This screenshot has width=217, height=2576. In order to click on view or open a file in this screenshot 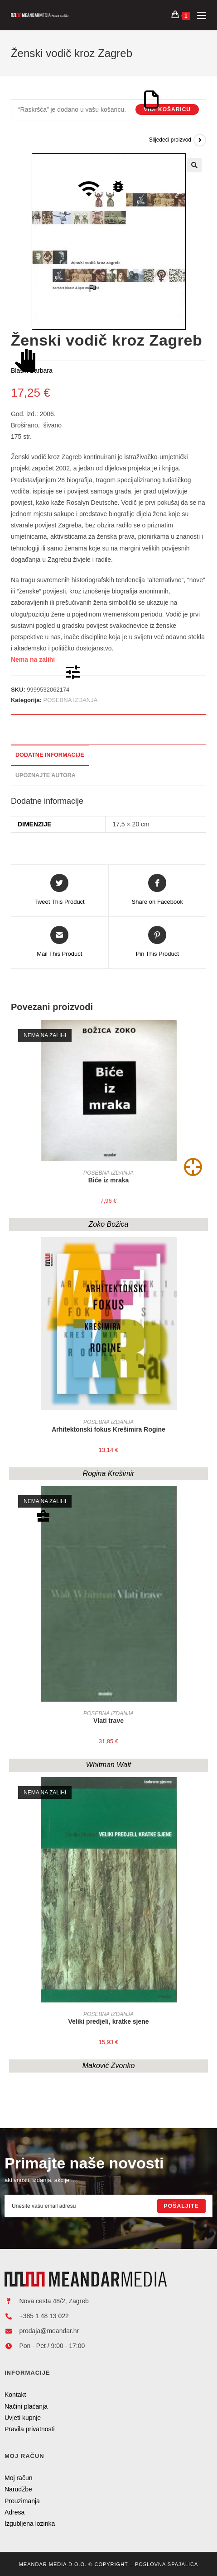, I will do `click(151, 100)`.